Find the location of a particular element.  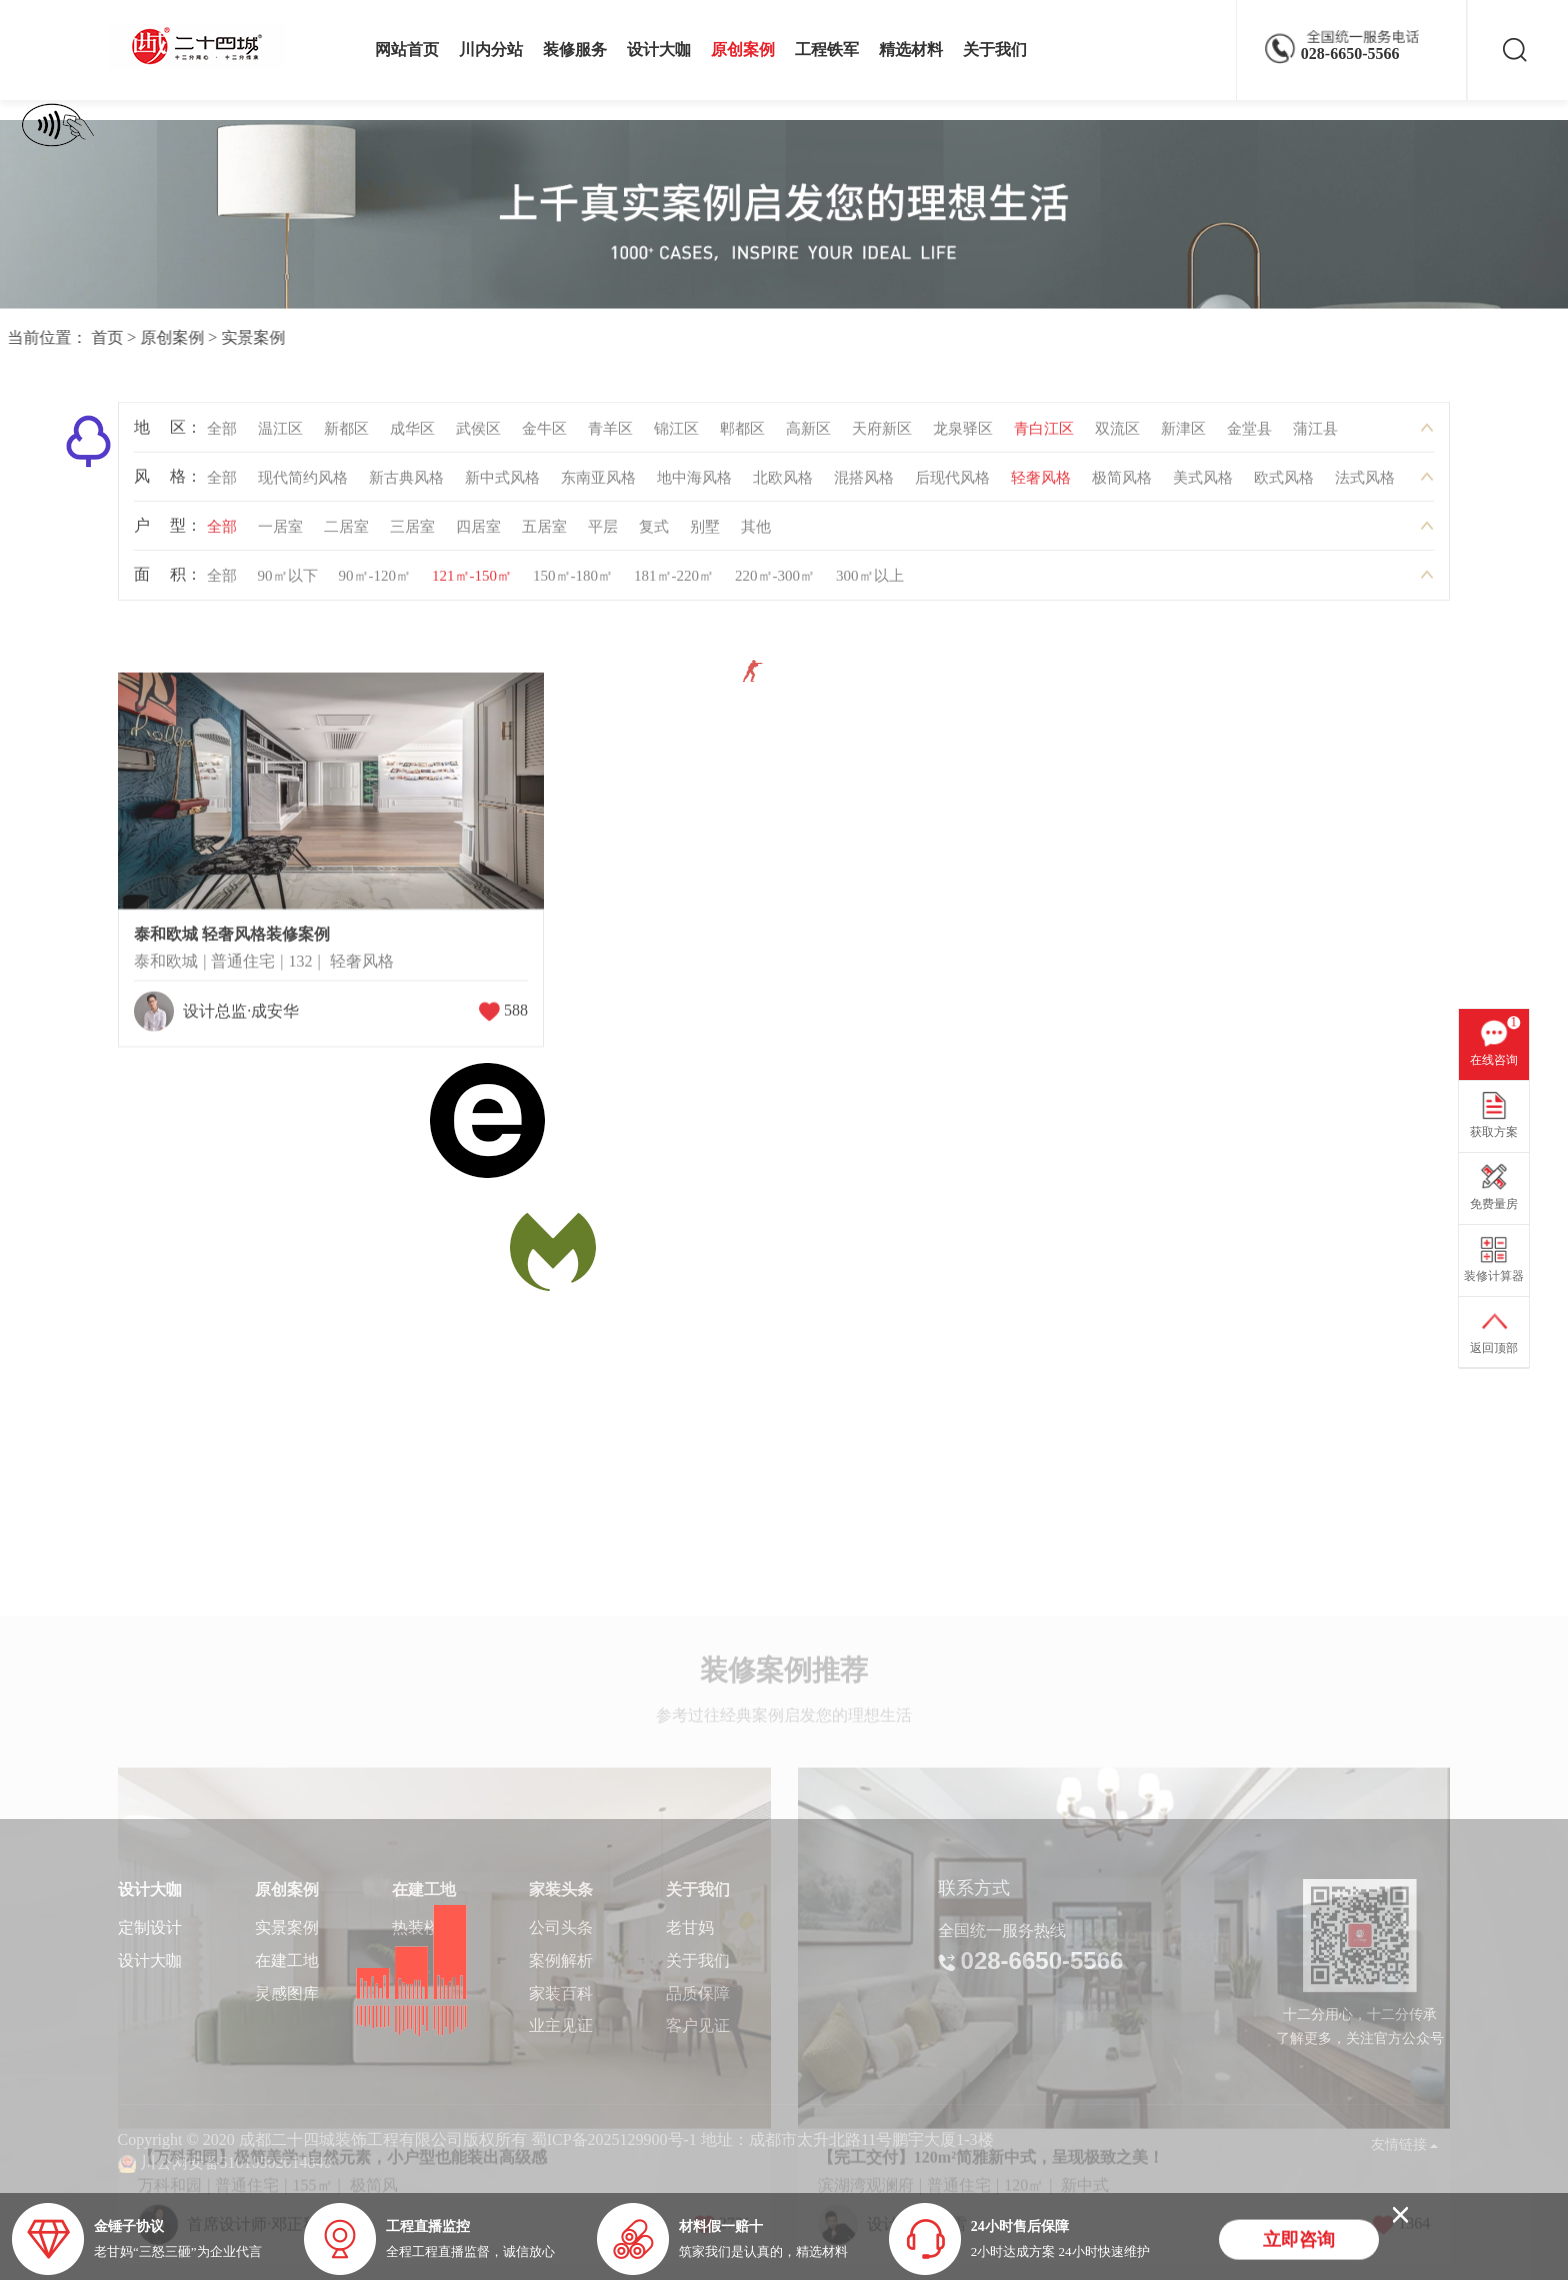

open malwarebytes antivirus software is located at coordinates (553, 1252).